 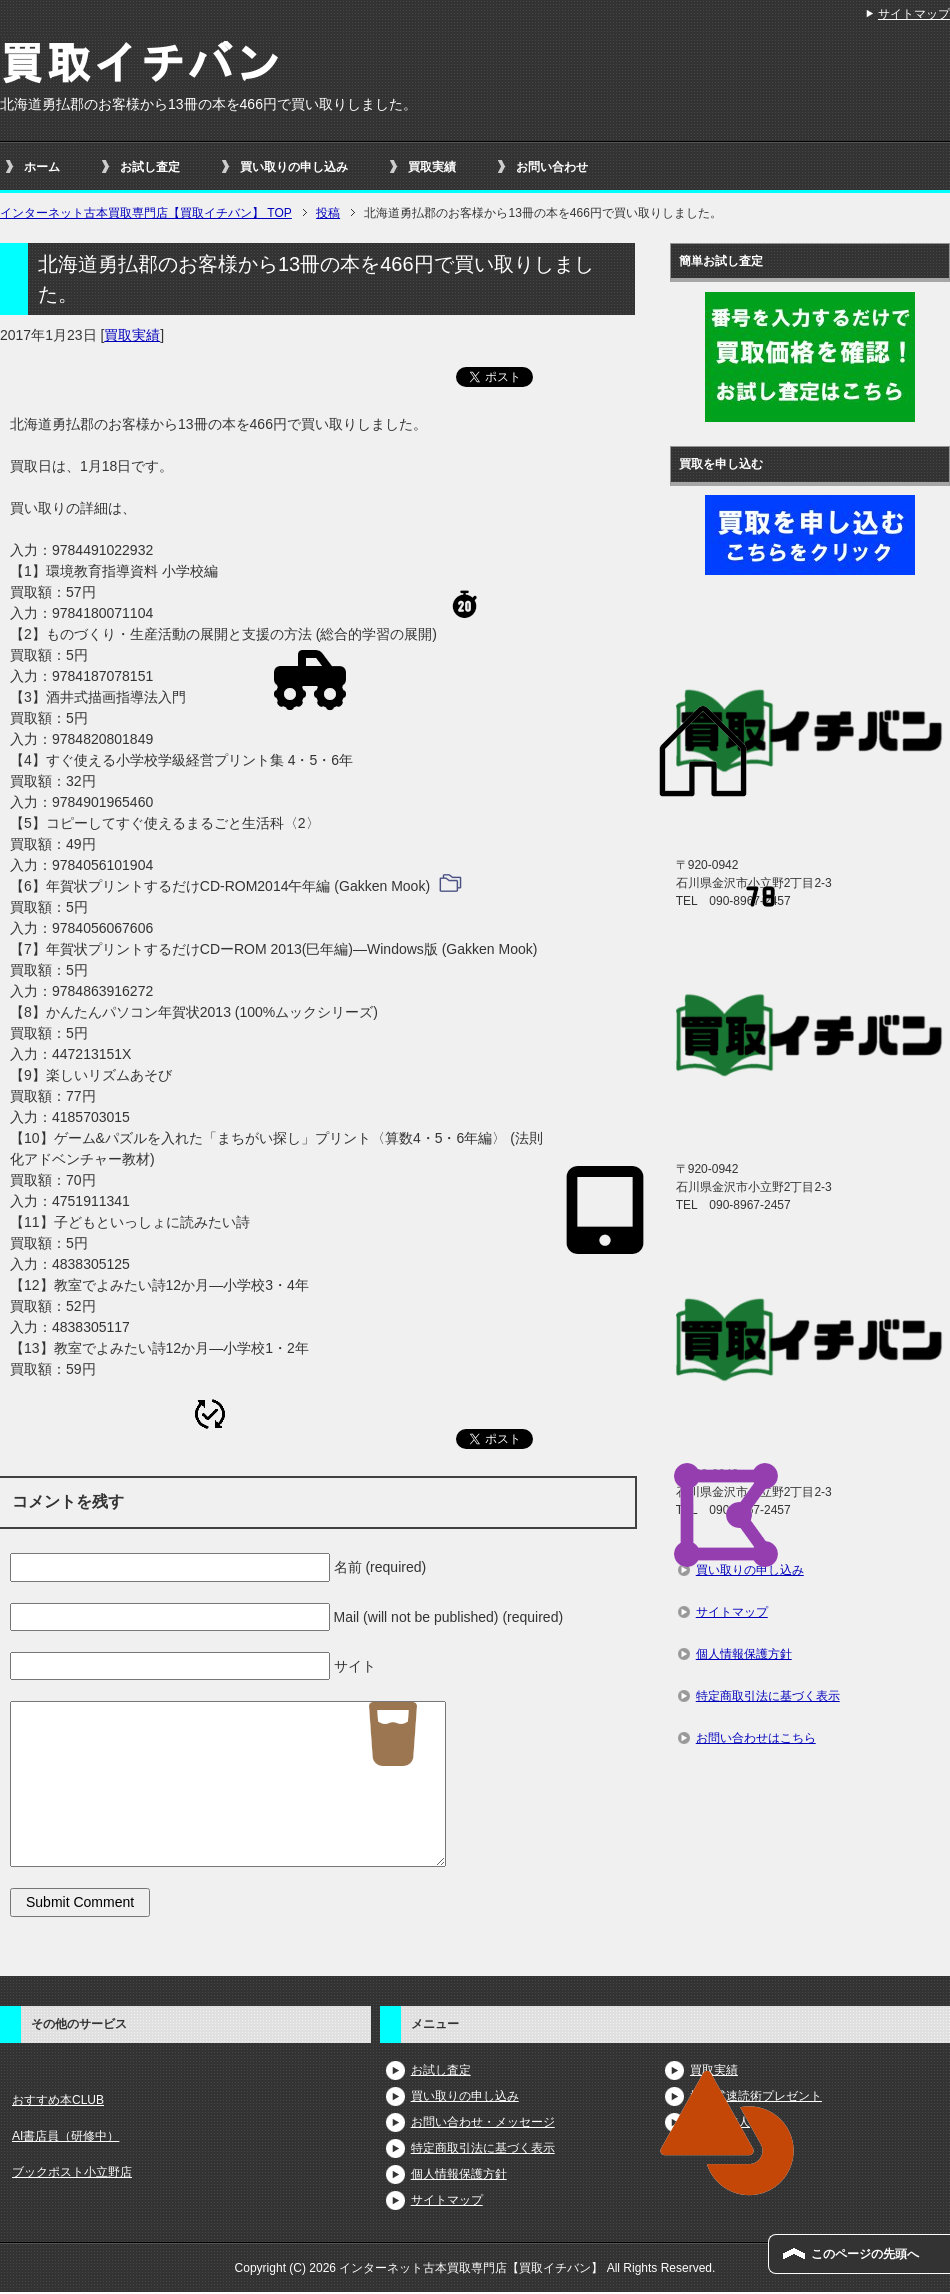 I want to click on indicates tablet device compatibility, so click(x=605, y=1210).